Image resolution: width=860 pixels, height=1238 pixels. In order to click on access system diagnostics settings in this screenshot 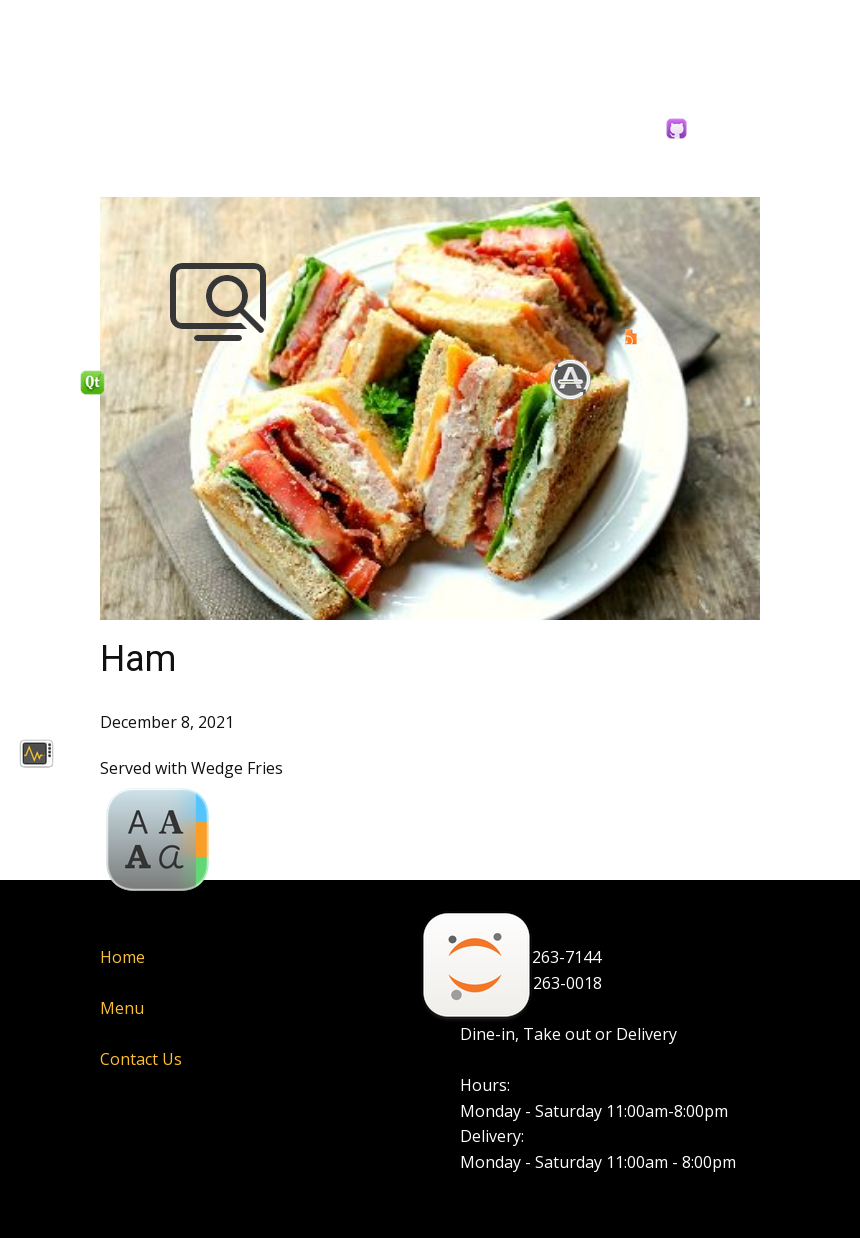, I will do `click(218, 299)`.